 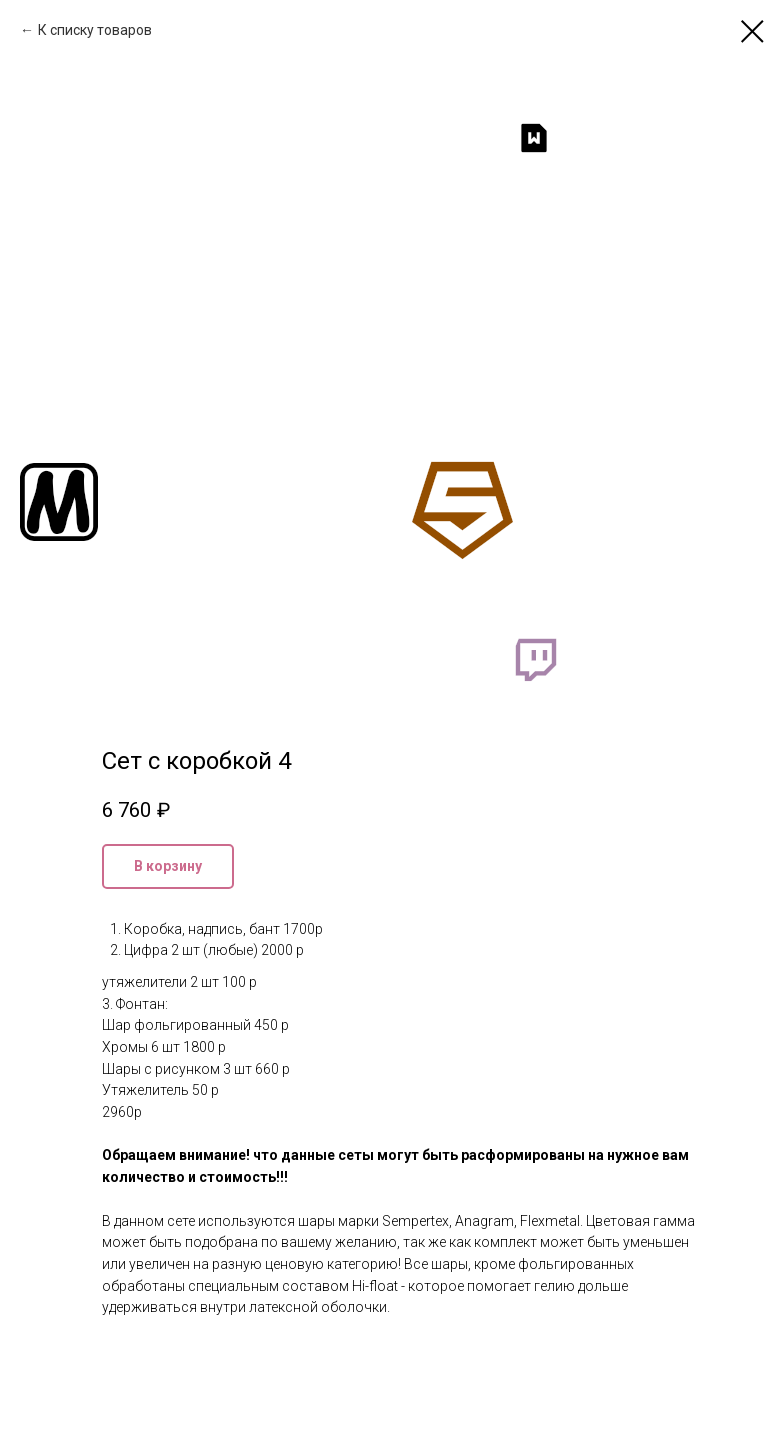 I want to click on sifive company logo, so click(x=462, y=510).